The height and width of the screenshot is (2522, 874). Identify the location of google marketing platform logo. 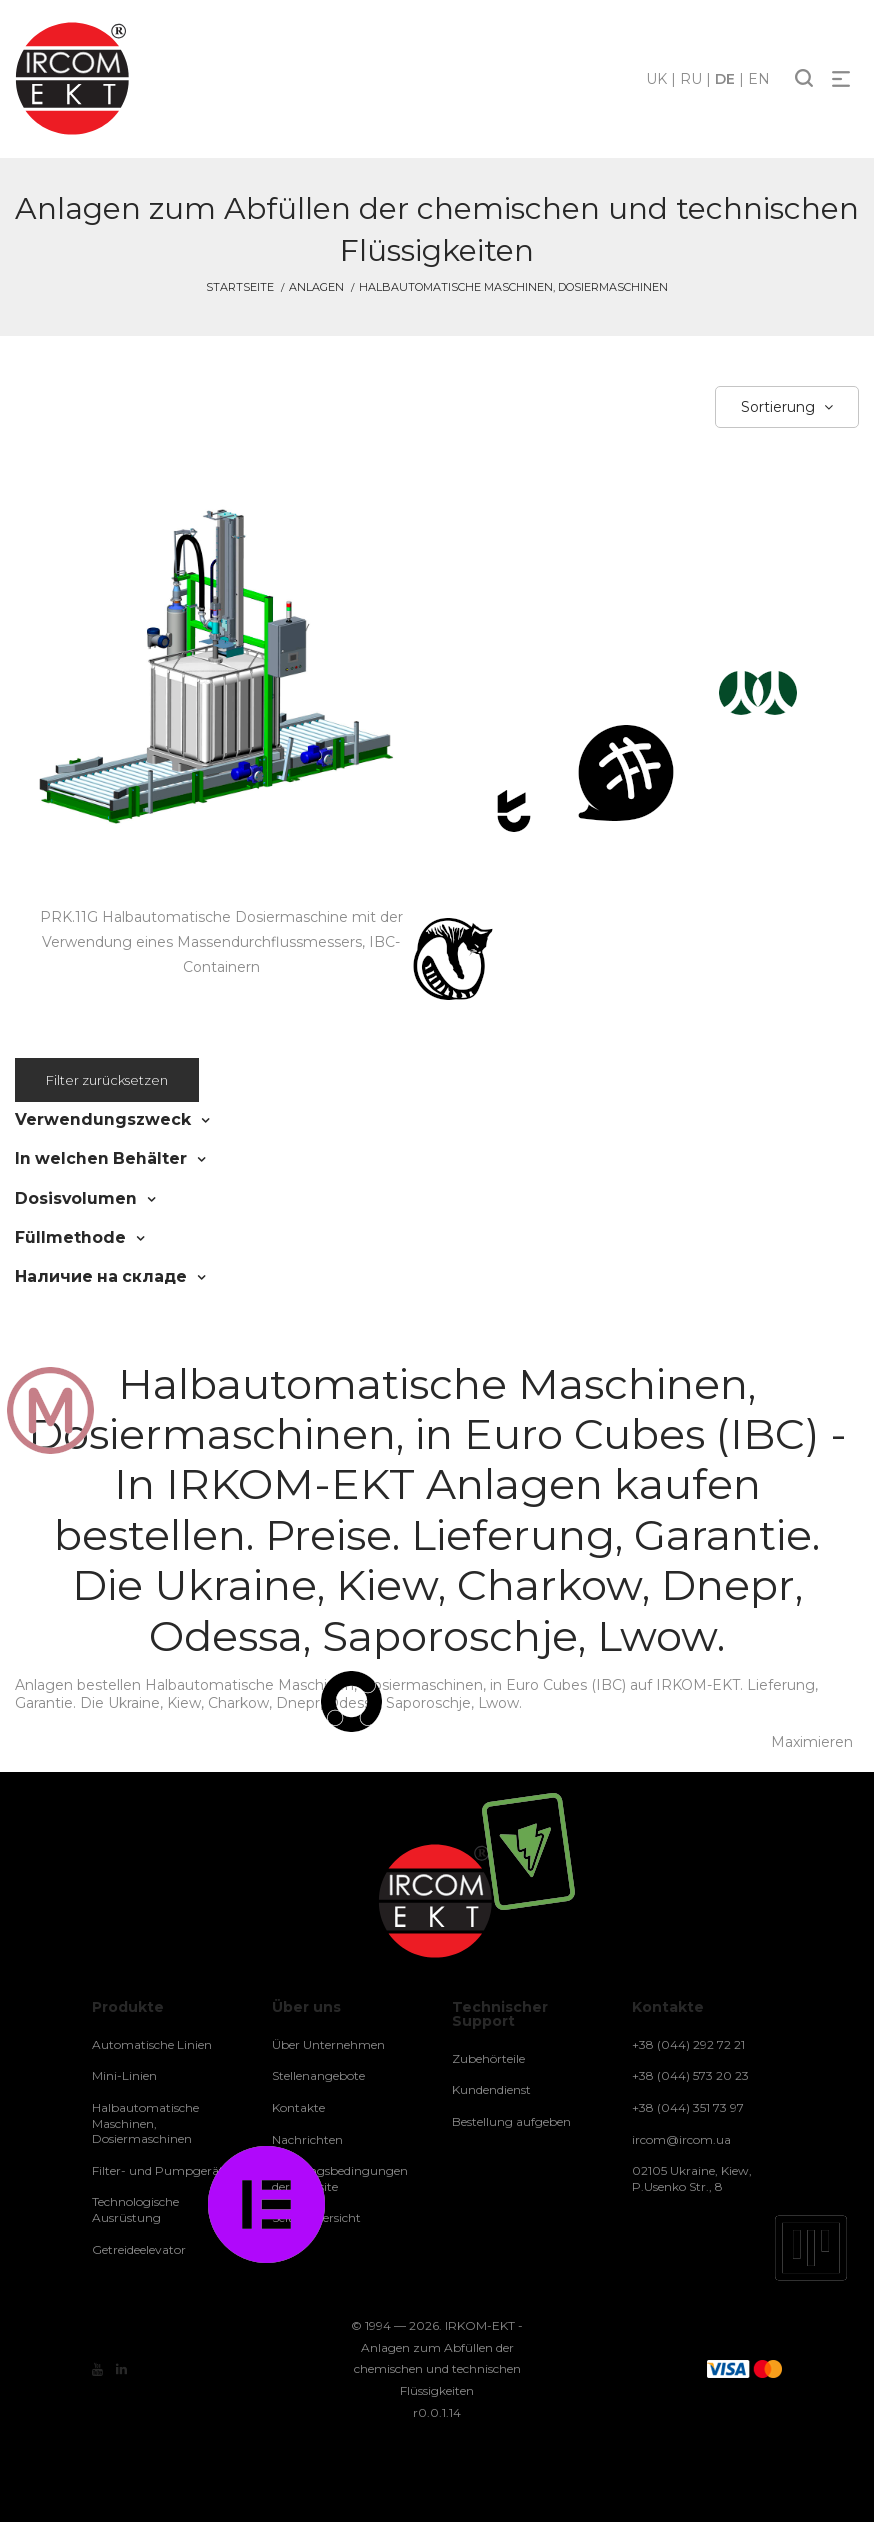
(351, 1701).